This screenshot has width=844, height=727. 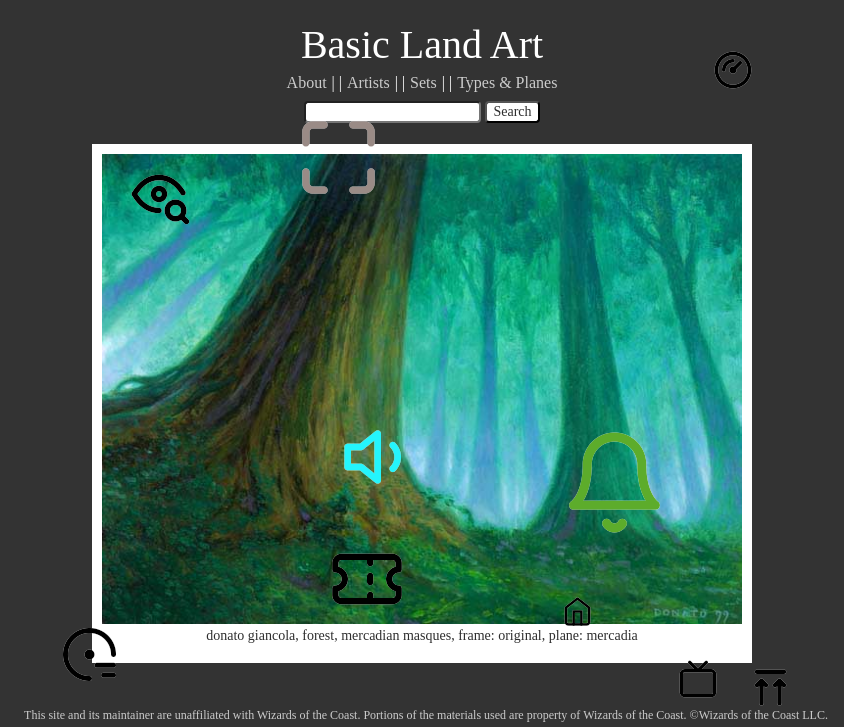 I want to click on view performance metrics or speed, so click(x=733, y=70).